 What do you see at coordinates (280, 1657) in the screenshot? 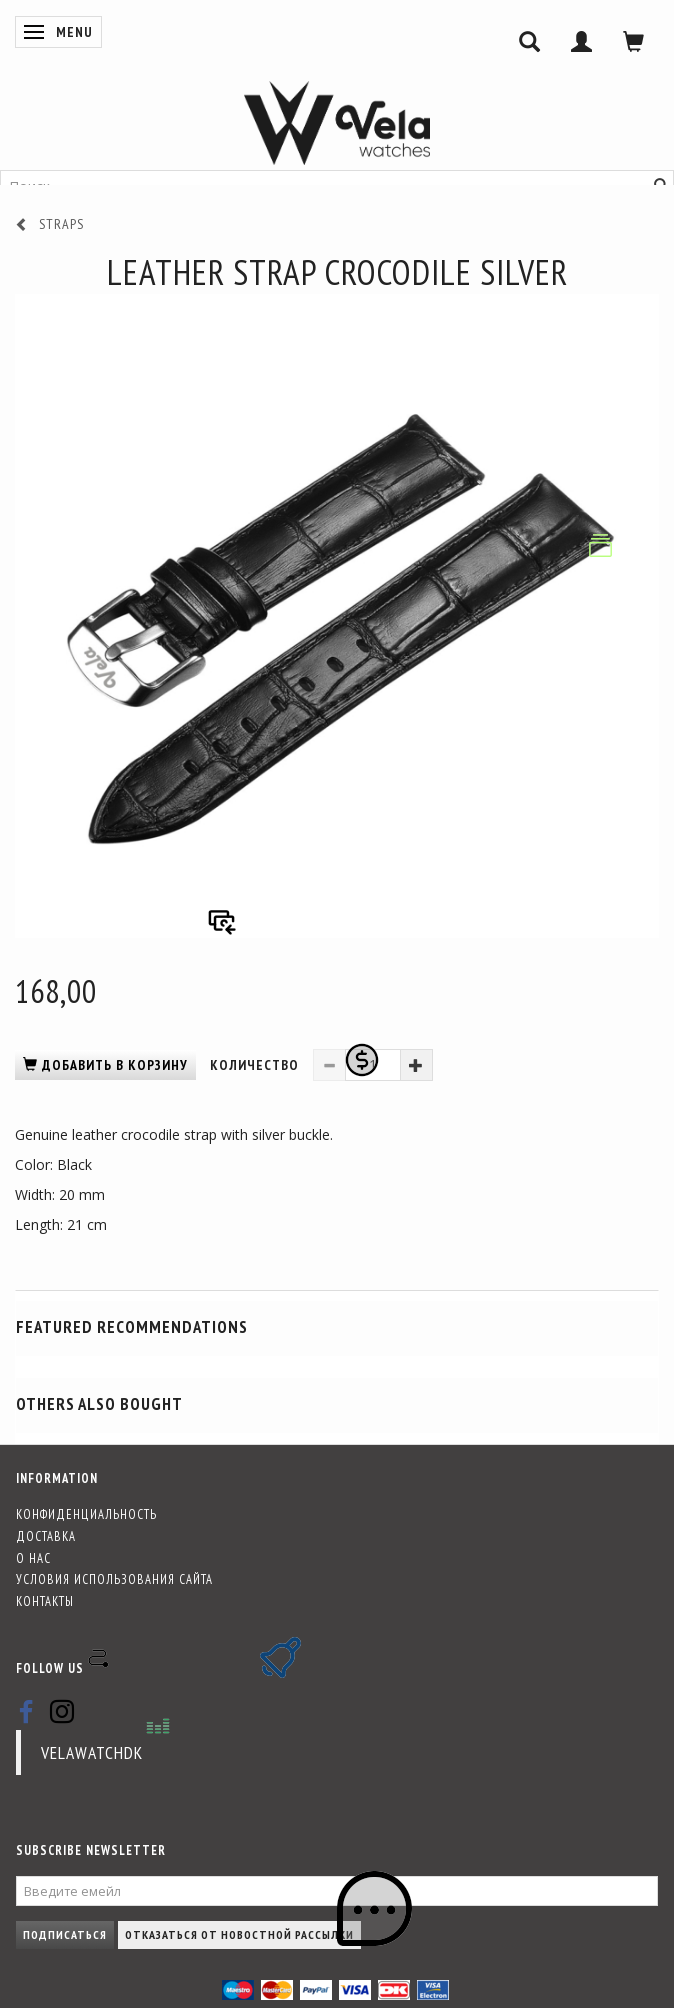
I see `view school notifications or alerts` at bounding box center [280, 1657].